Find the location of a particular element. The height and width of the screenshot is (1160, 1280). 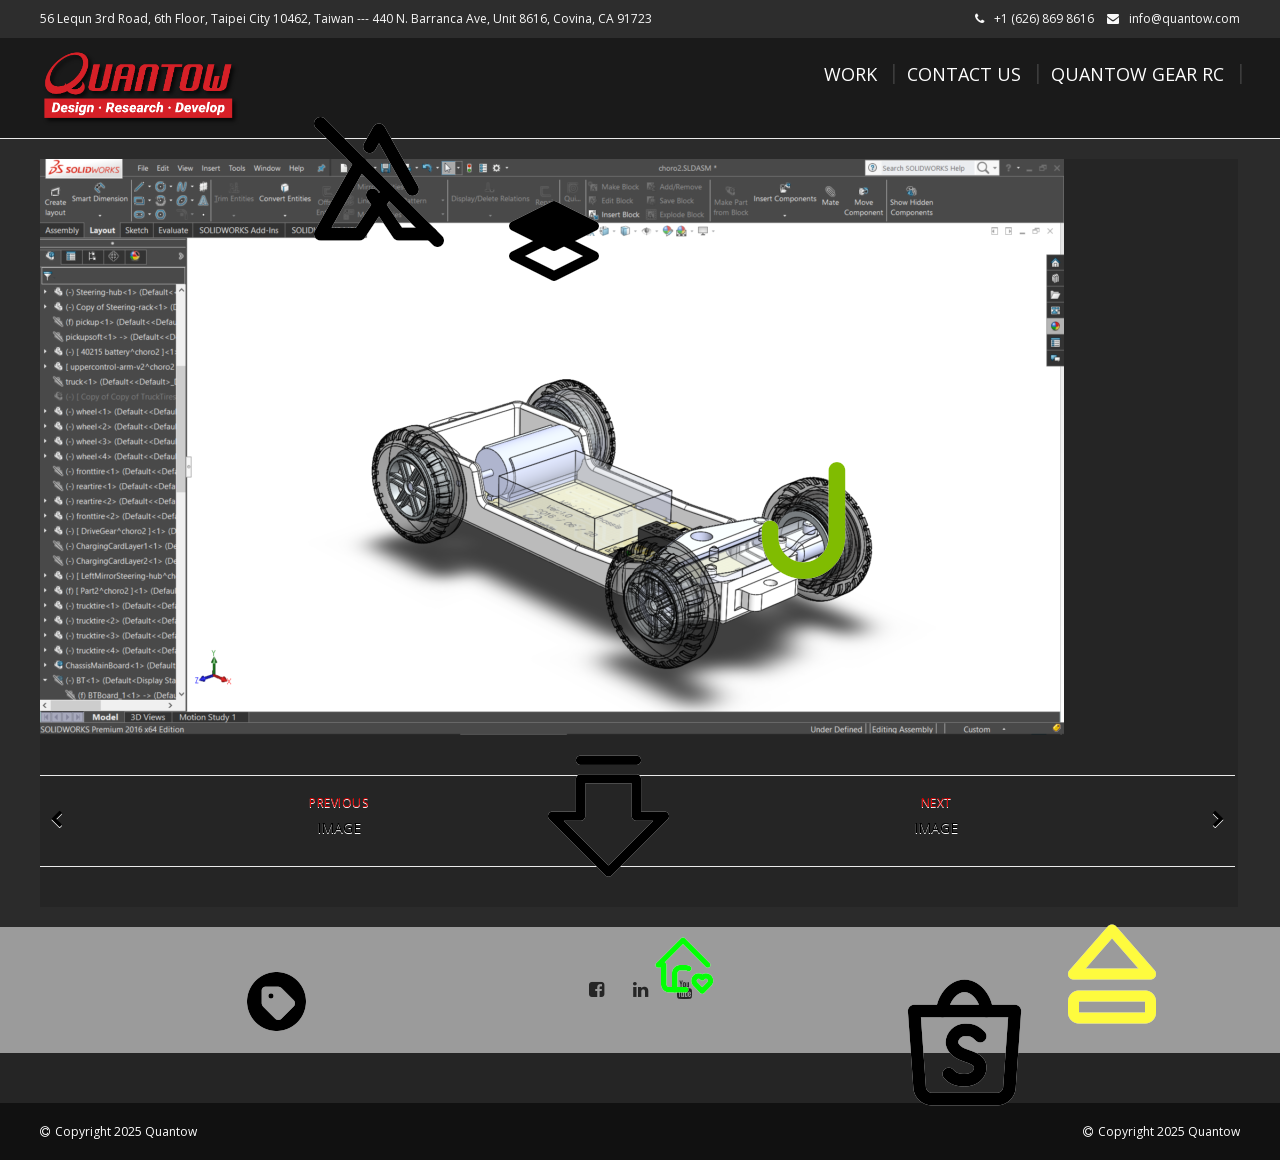

download file or content is located at coordinates (608, 811).